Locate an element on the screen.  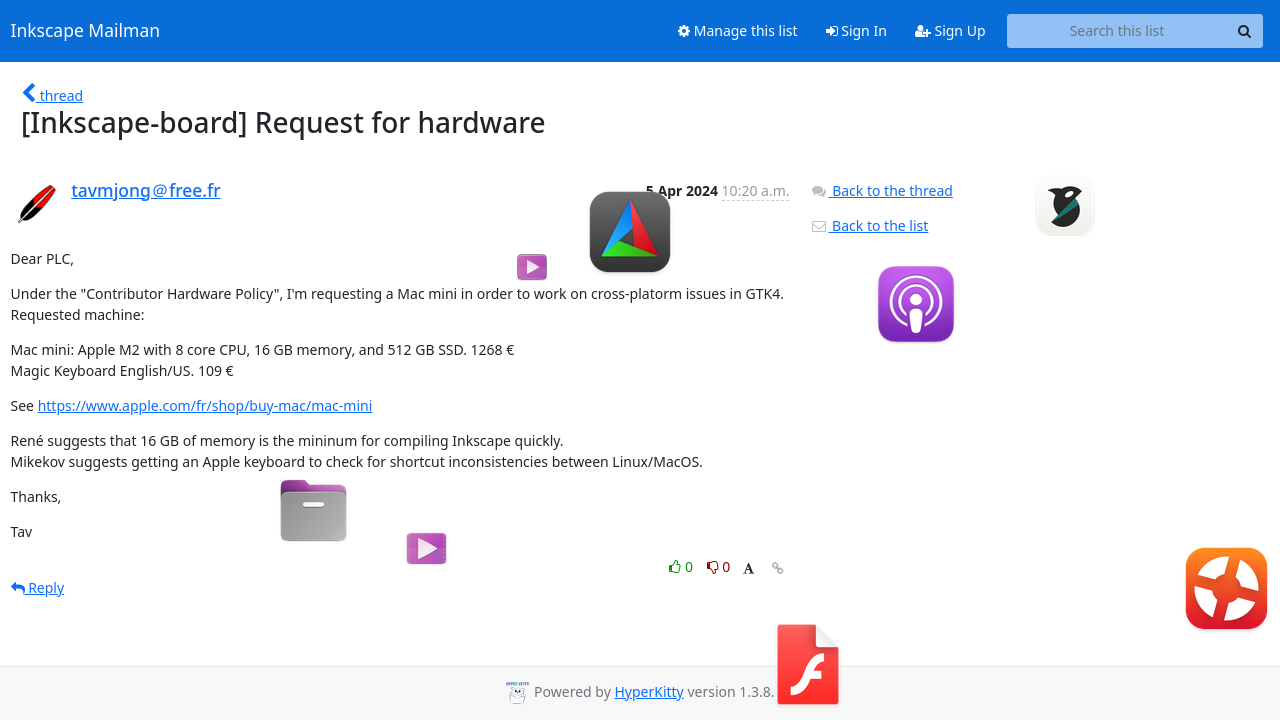
open cmake build automation tool is located at coordinates (630, 232).